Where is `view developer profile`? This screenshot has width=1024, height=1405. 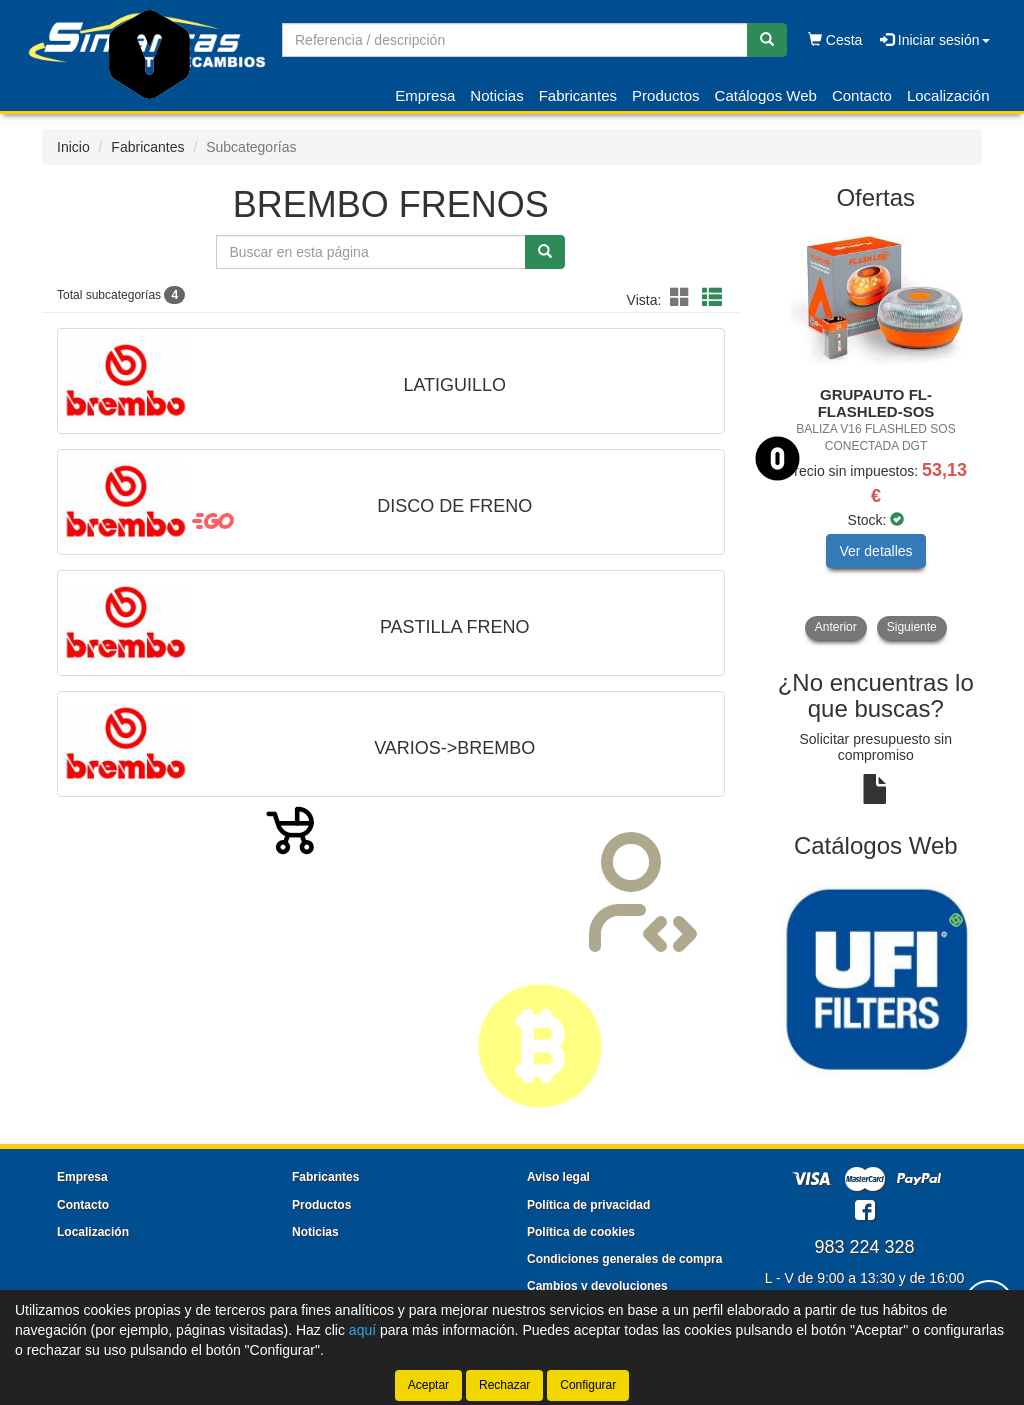 view developer profile is located at coordinates (631, 892).